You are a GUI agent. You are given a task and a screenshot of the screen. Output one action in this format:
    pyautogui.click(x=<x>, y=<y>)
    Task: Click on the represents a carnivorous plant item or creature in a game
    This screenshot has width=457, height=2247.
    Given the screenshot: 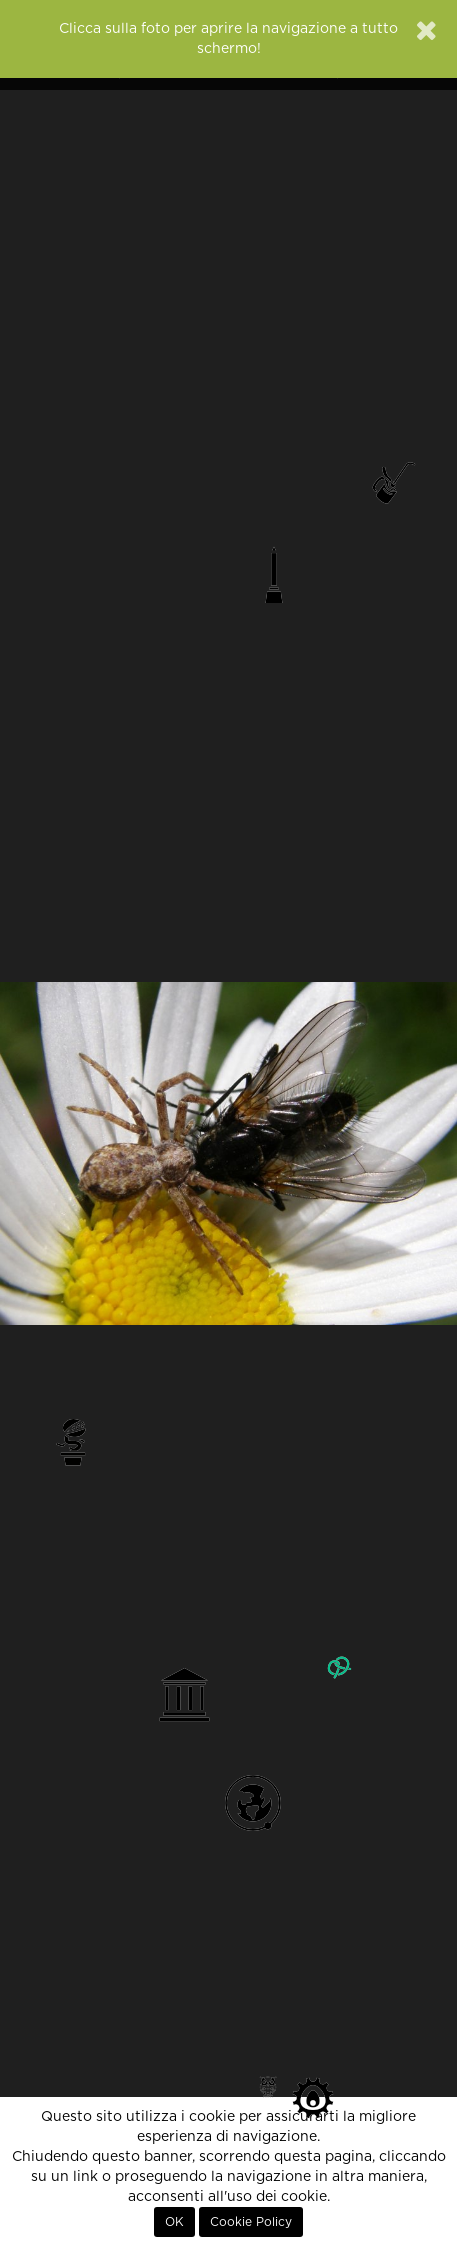 What is the action you would take?
    pyautogui.click(x=73, y=1442)
    